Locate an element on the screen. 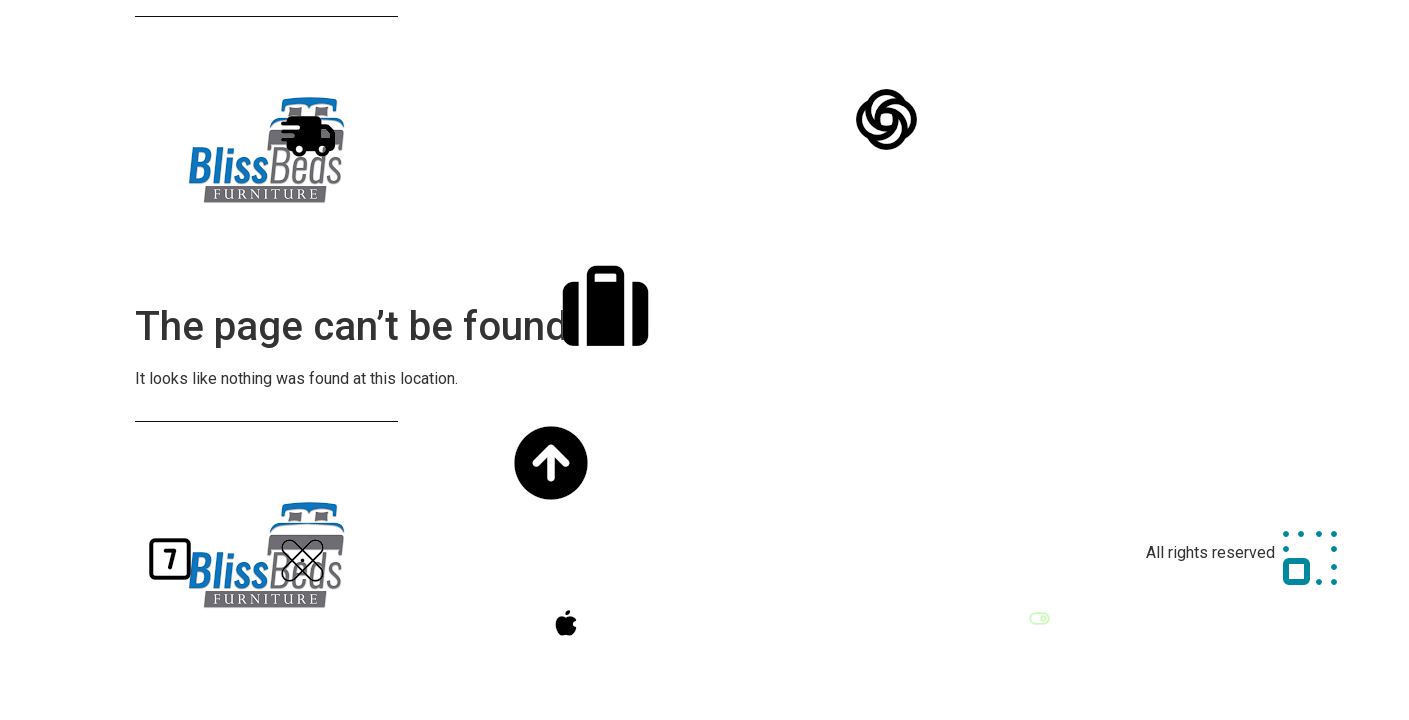 Image resolution: width=1409 pixels, height=720 pixels. toggle switch in the on position is located at coordinates (1039, 618).